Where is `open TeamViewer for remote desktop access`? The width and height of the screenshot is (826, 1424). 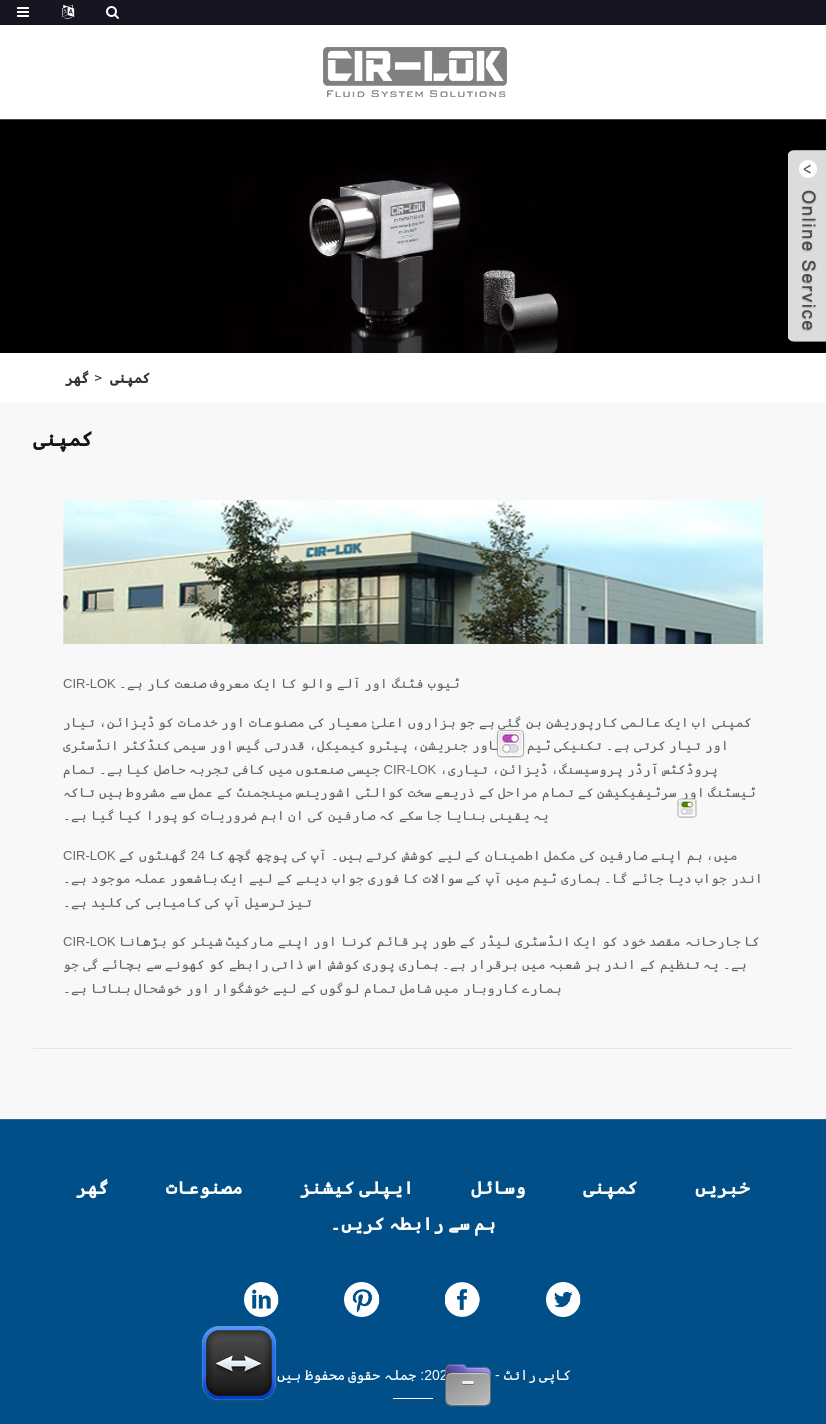 open TeamViewer for remote desktop access is located at coordinates (239, 1363).